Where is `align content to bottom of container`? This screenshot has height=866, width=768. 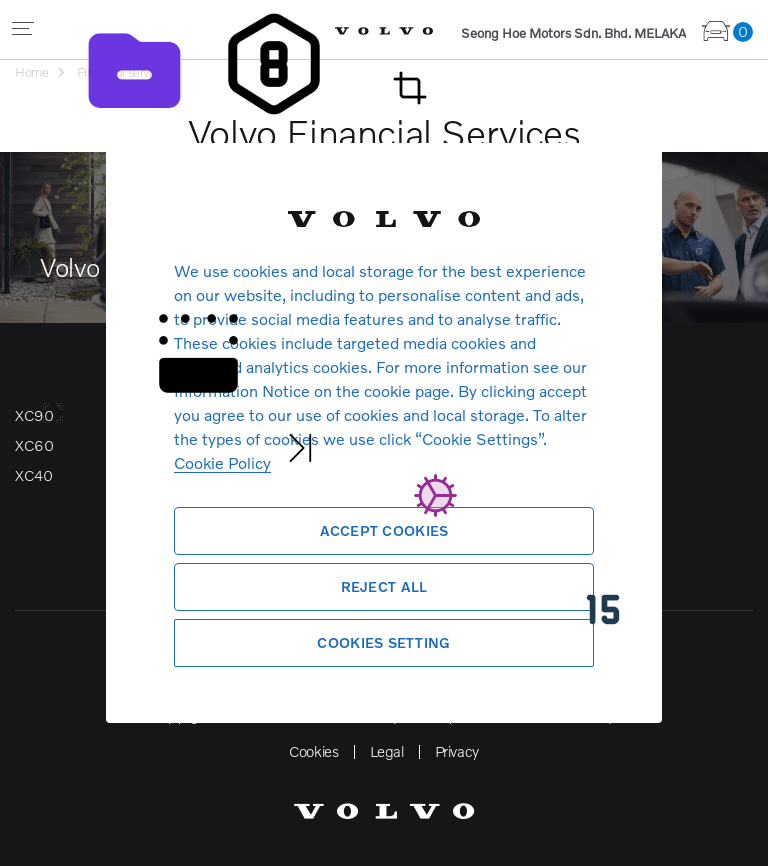
align content to bottom of container is located at coordinates (198, 353).